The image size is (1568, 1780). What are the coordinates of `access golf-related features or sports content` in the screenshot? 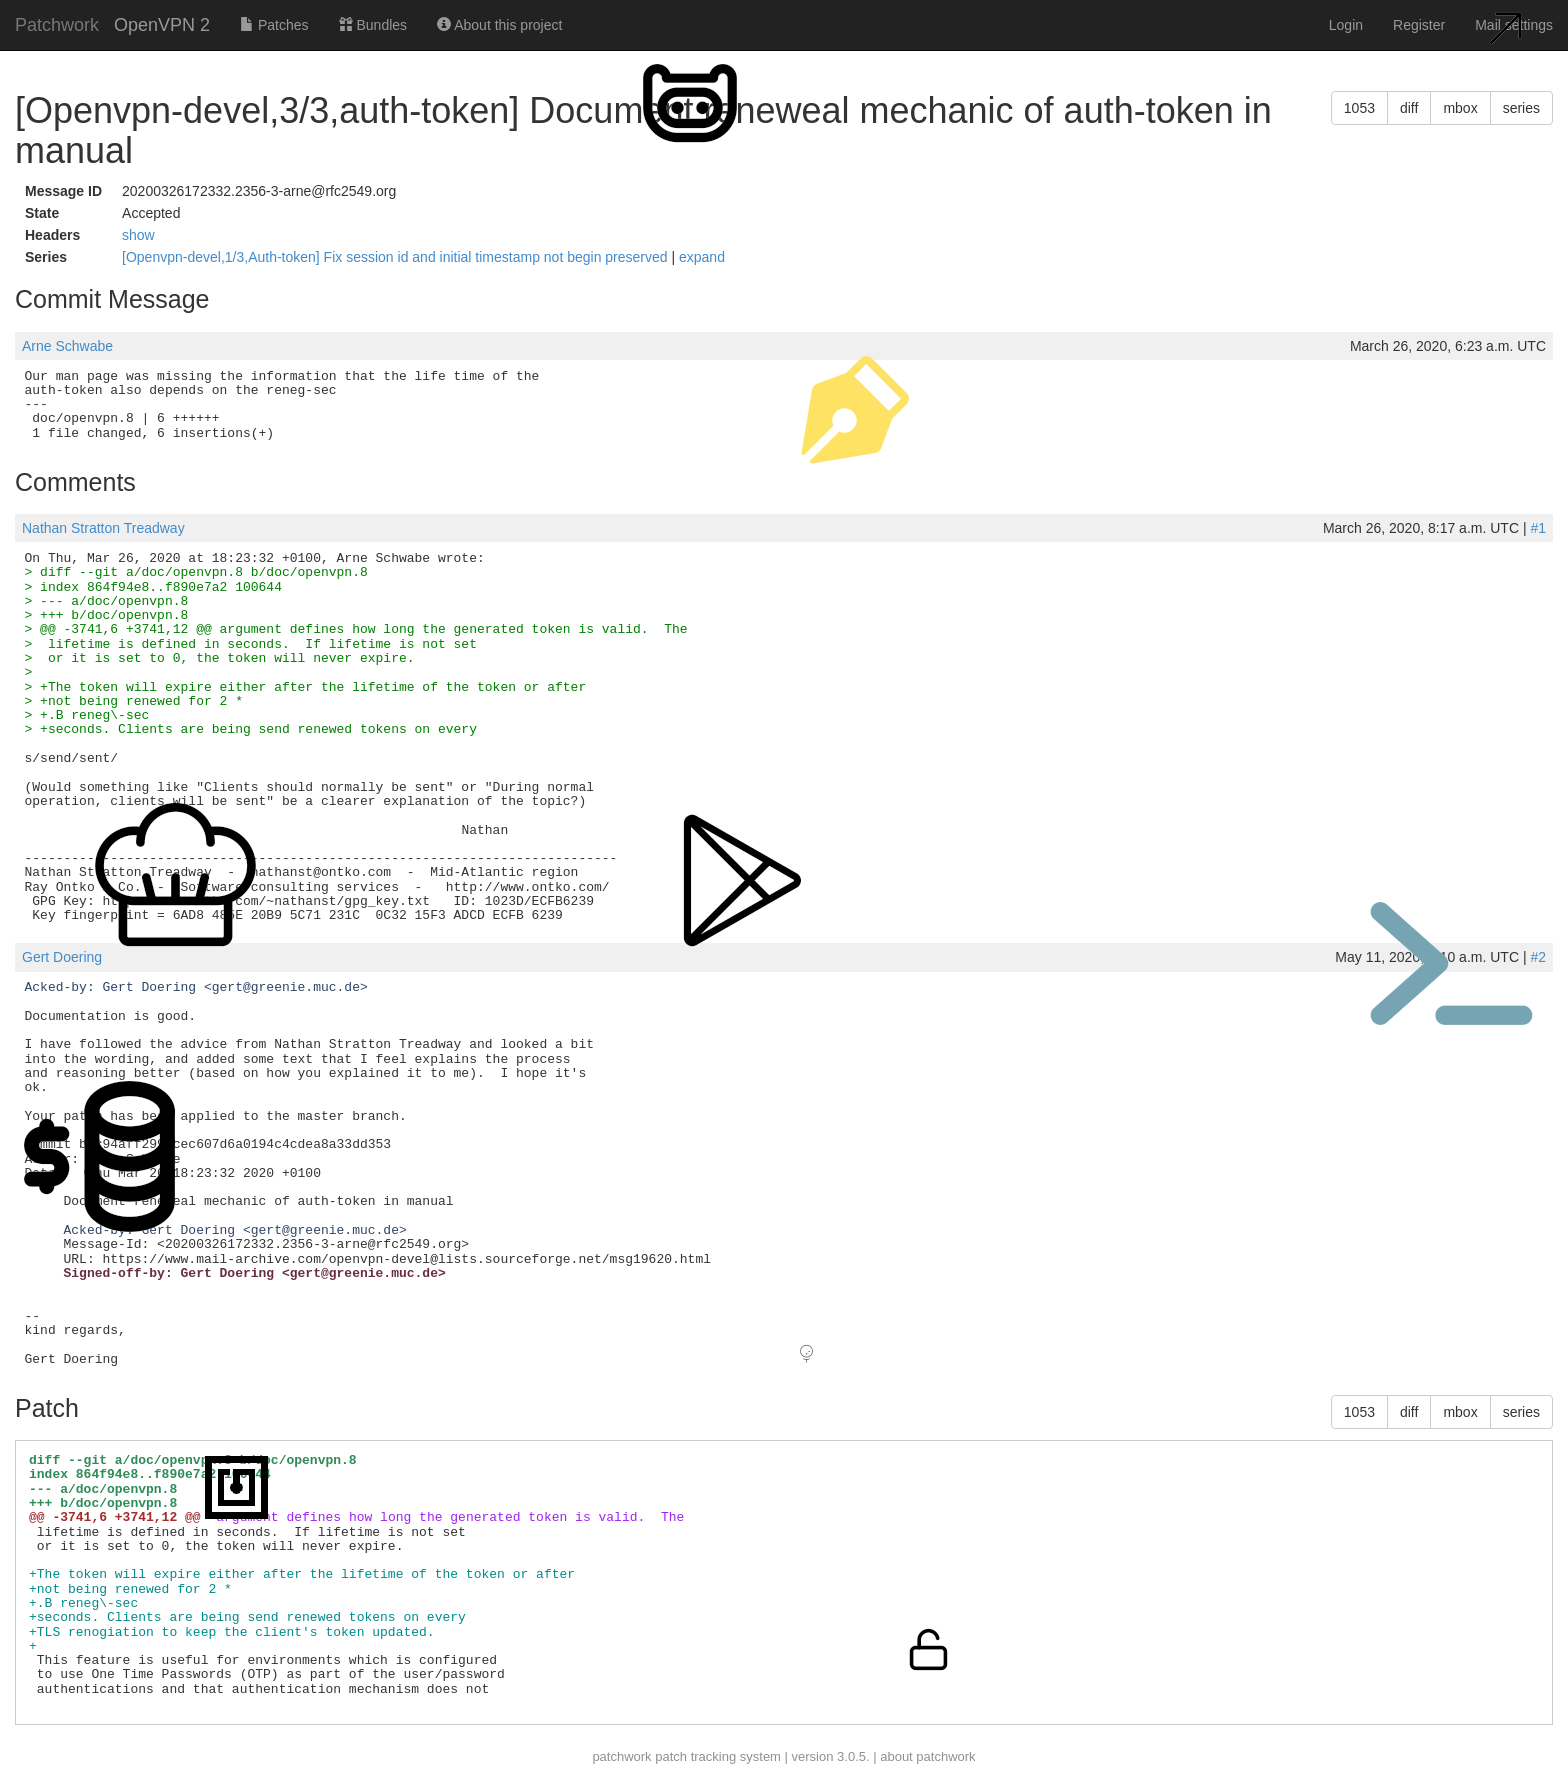 It's located at (806, 1353).